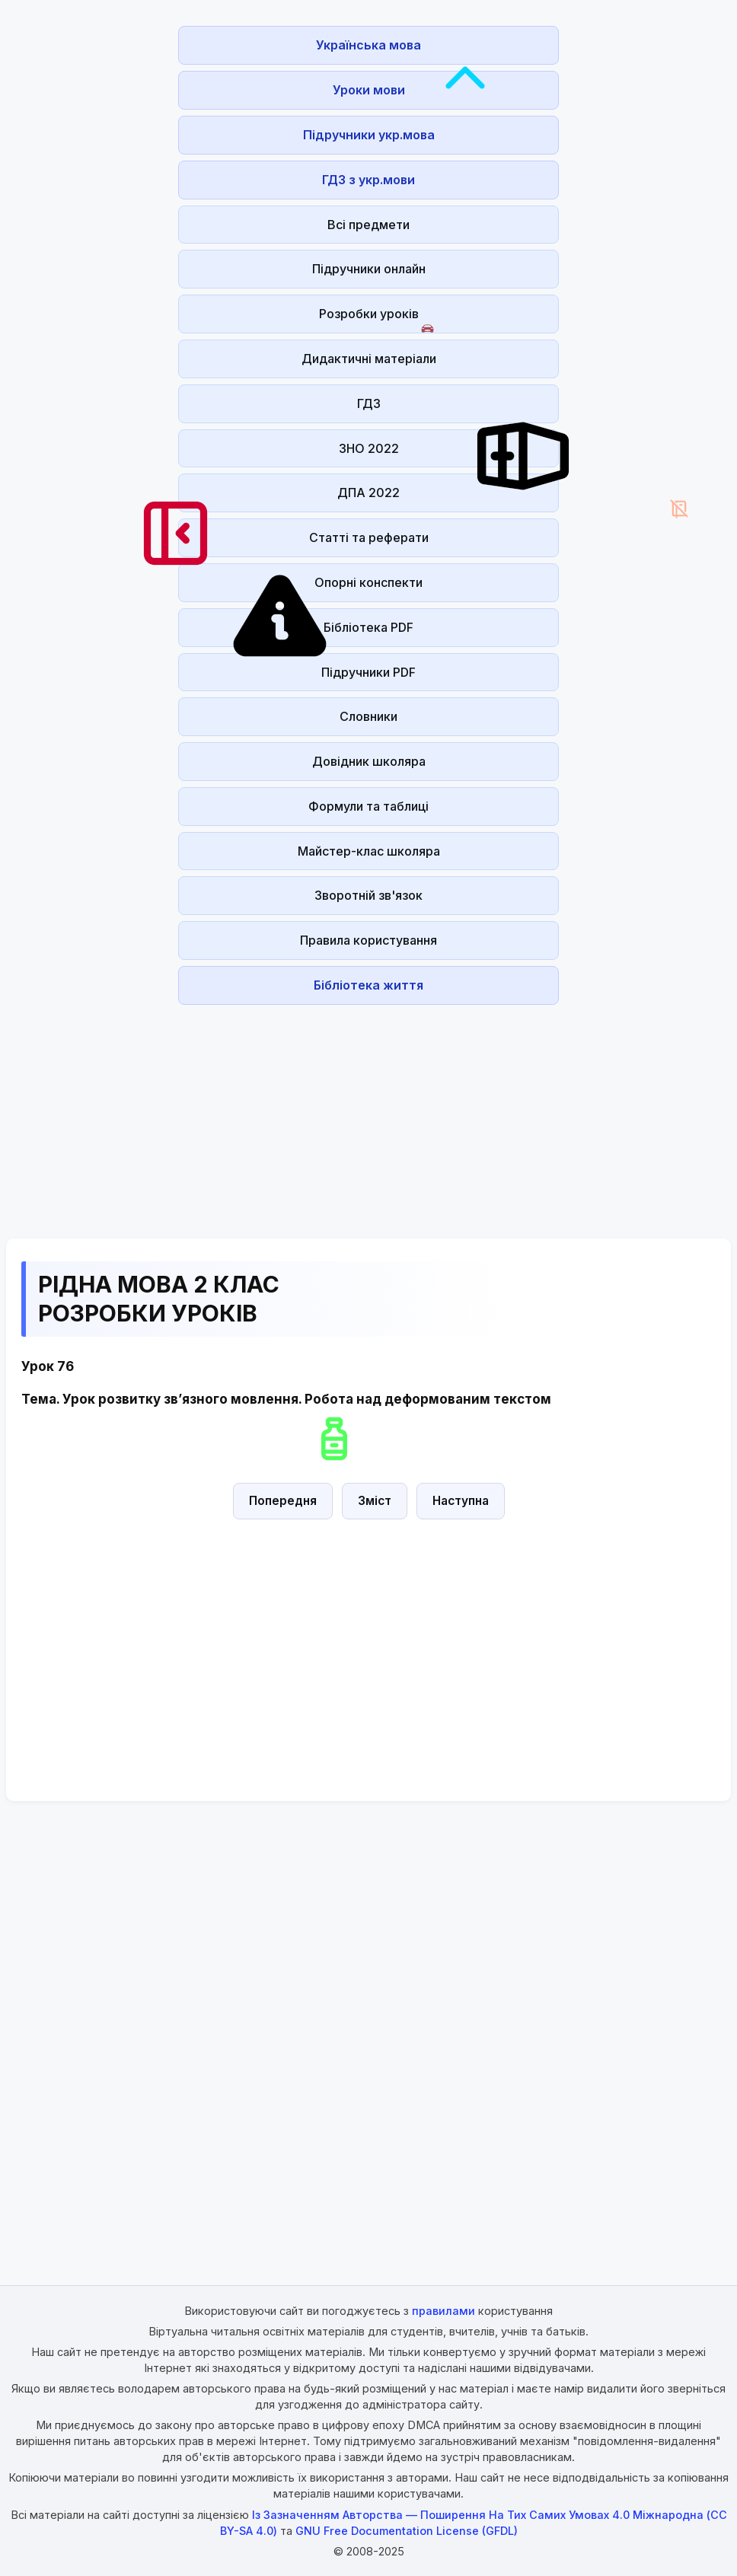  What do you see at coordinates (427, 328) in the screenshot?
I see `access vehicle or car-related features` at bounding box center [427, 328].